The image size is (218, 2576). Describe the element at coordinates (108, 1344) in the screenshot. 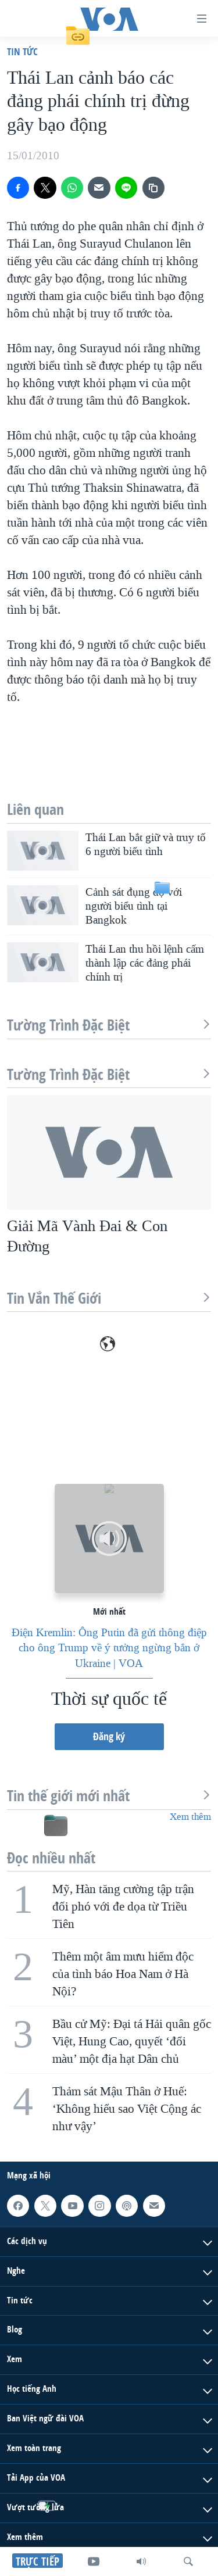

I see `access software sources and repository settings` at that location.